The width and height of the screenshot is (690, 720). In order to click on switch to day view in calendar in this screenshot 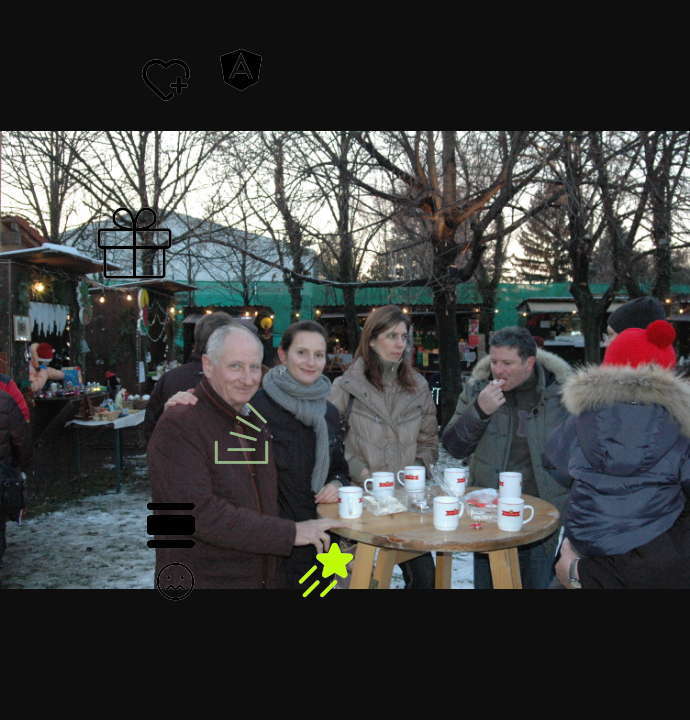, I will do `click(172, 525)`.